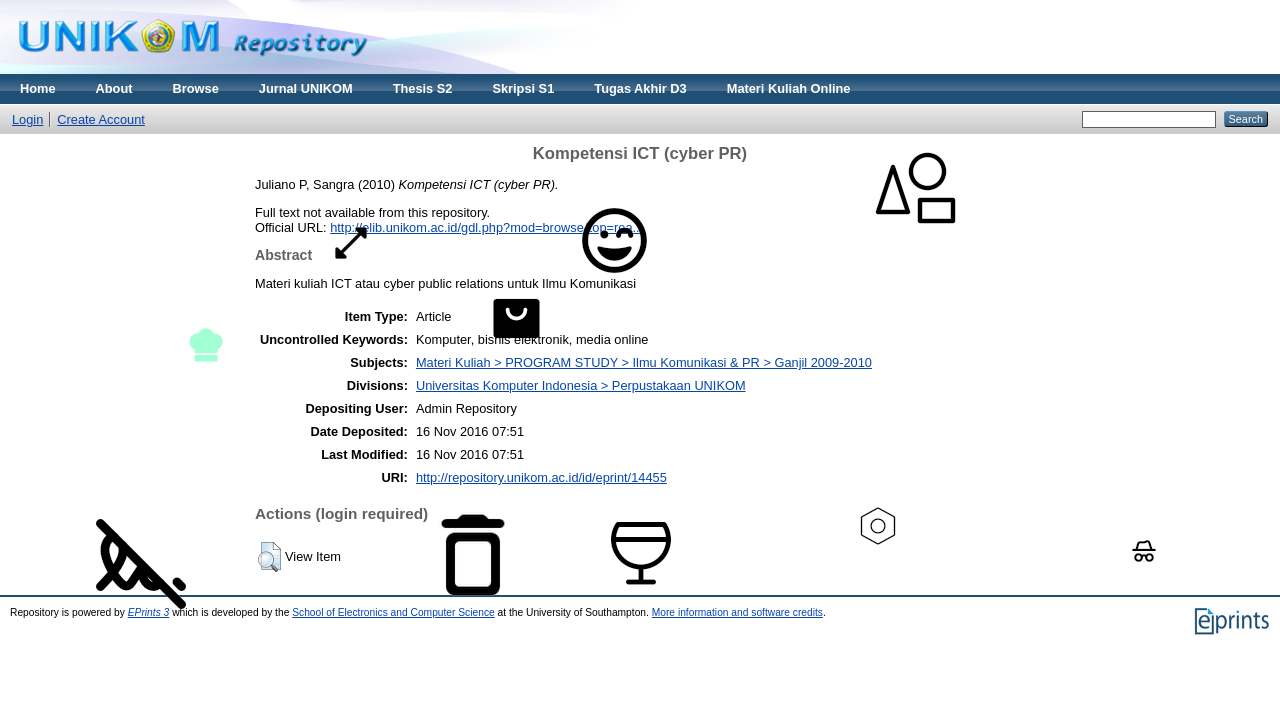 Image resolution: width=1280 pixels, height=721 pixels. Describe the element at coordinates (516, 318) in the screenshot. I see `view your shopping bag` at that location.